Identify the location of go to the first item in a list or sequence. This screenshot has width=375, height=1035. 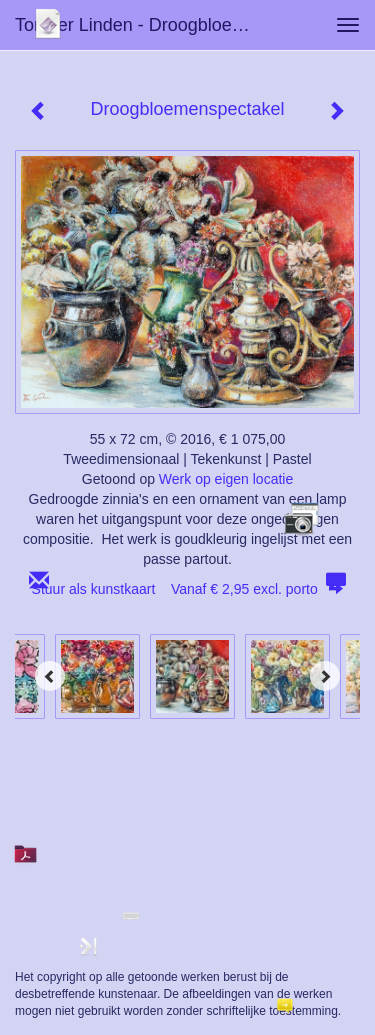
(88, 946).